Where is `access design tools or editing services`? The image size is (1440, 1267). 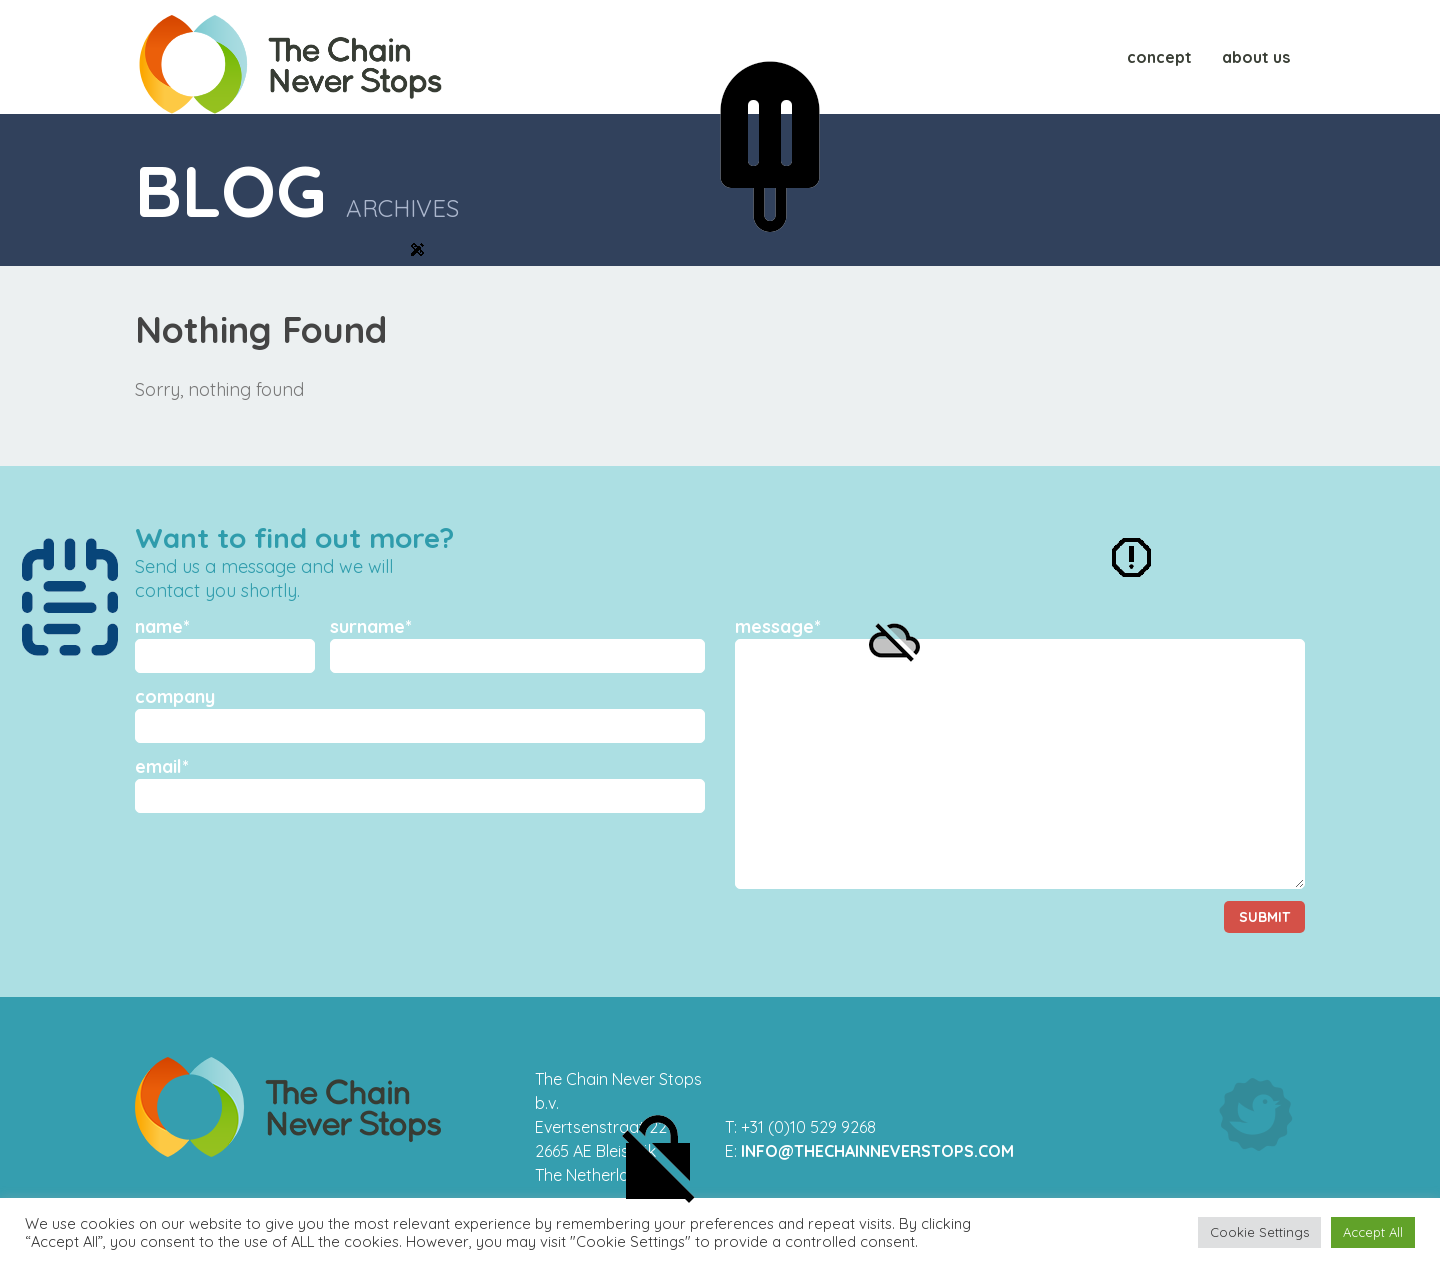 access design tools or editing services is located at coordinates (417, 249).